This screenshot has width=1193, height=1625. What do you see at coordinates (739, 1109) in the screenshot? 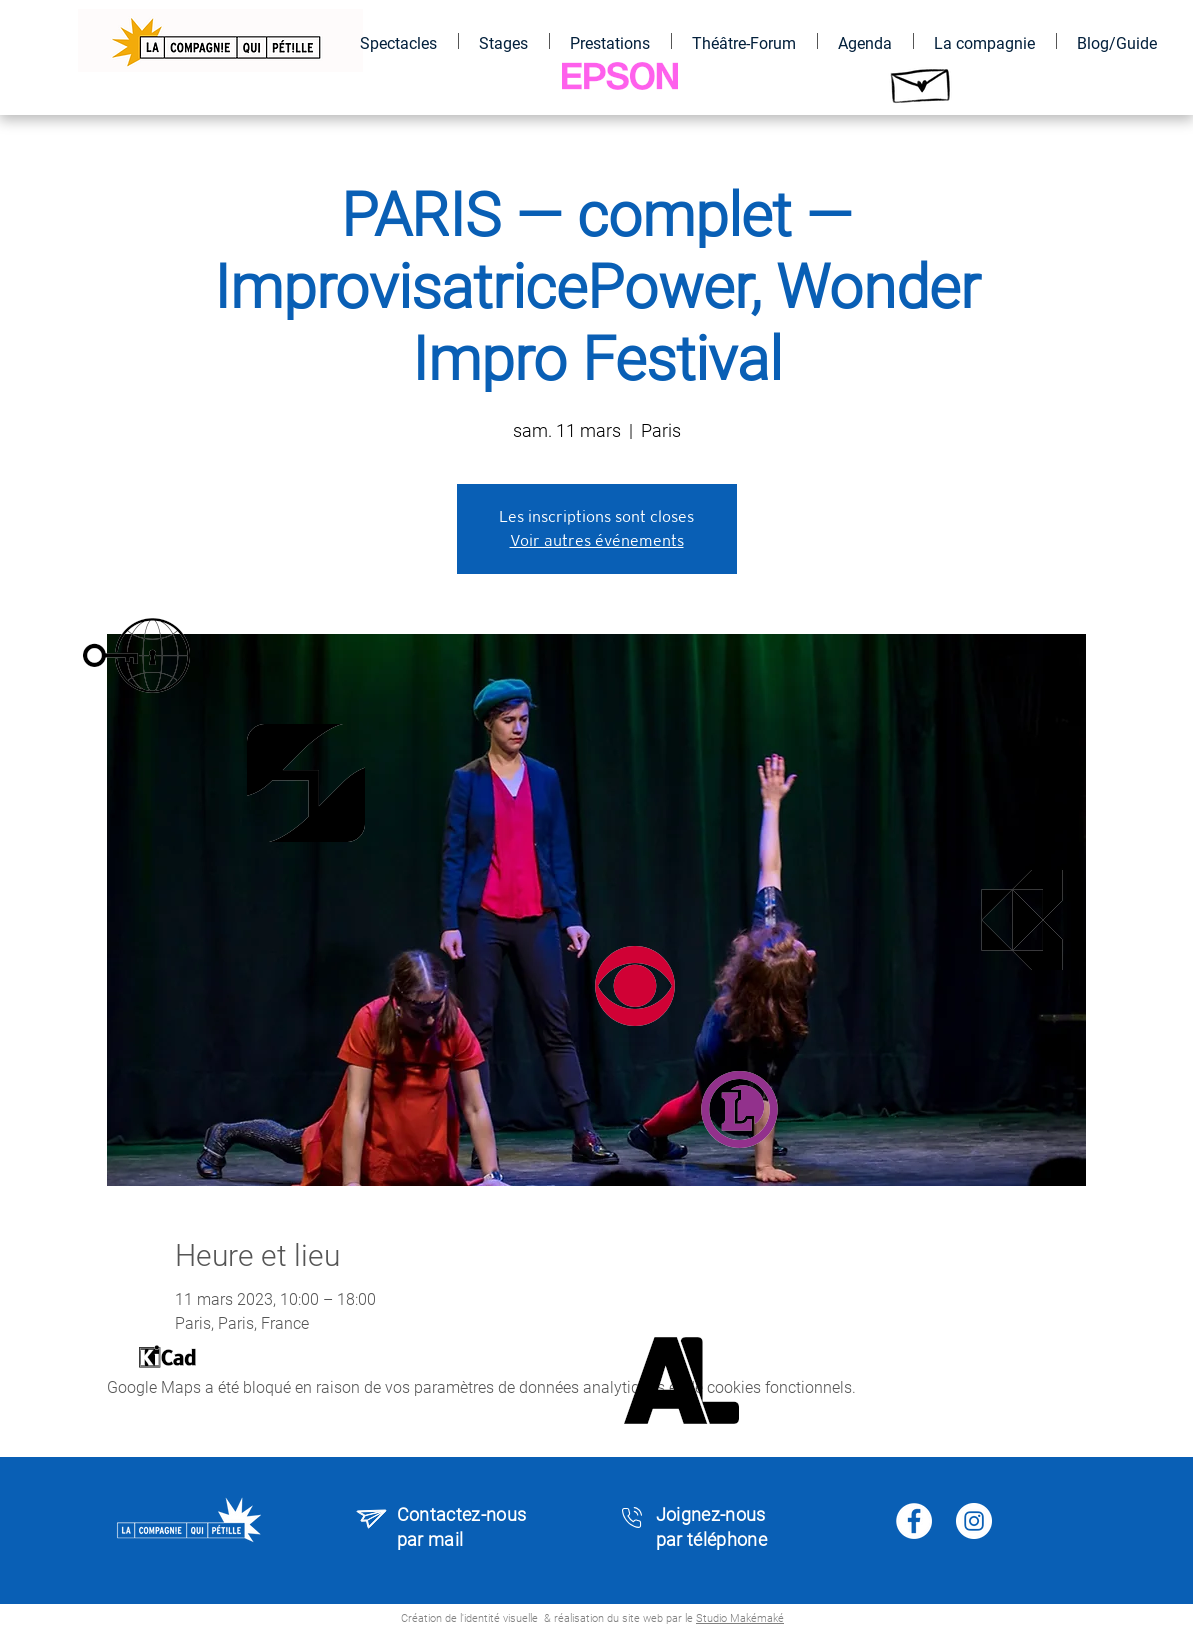
I see `E.Leclerc brand logo` at bounding box center [739, 1109].